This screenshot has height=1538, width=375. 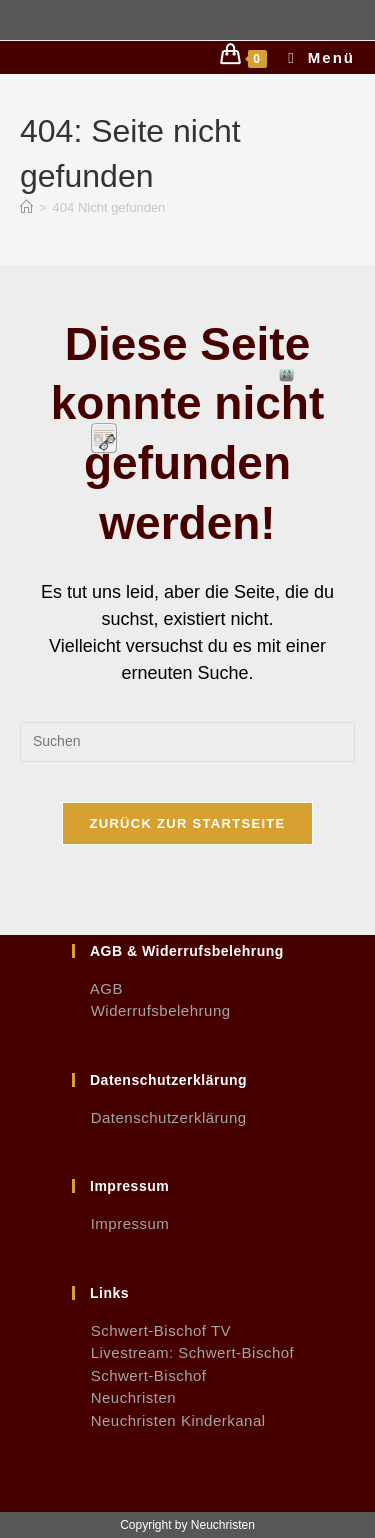 I want to click on open the documents app, so click(x=104, y=438).